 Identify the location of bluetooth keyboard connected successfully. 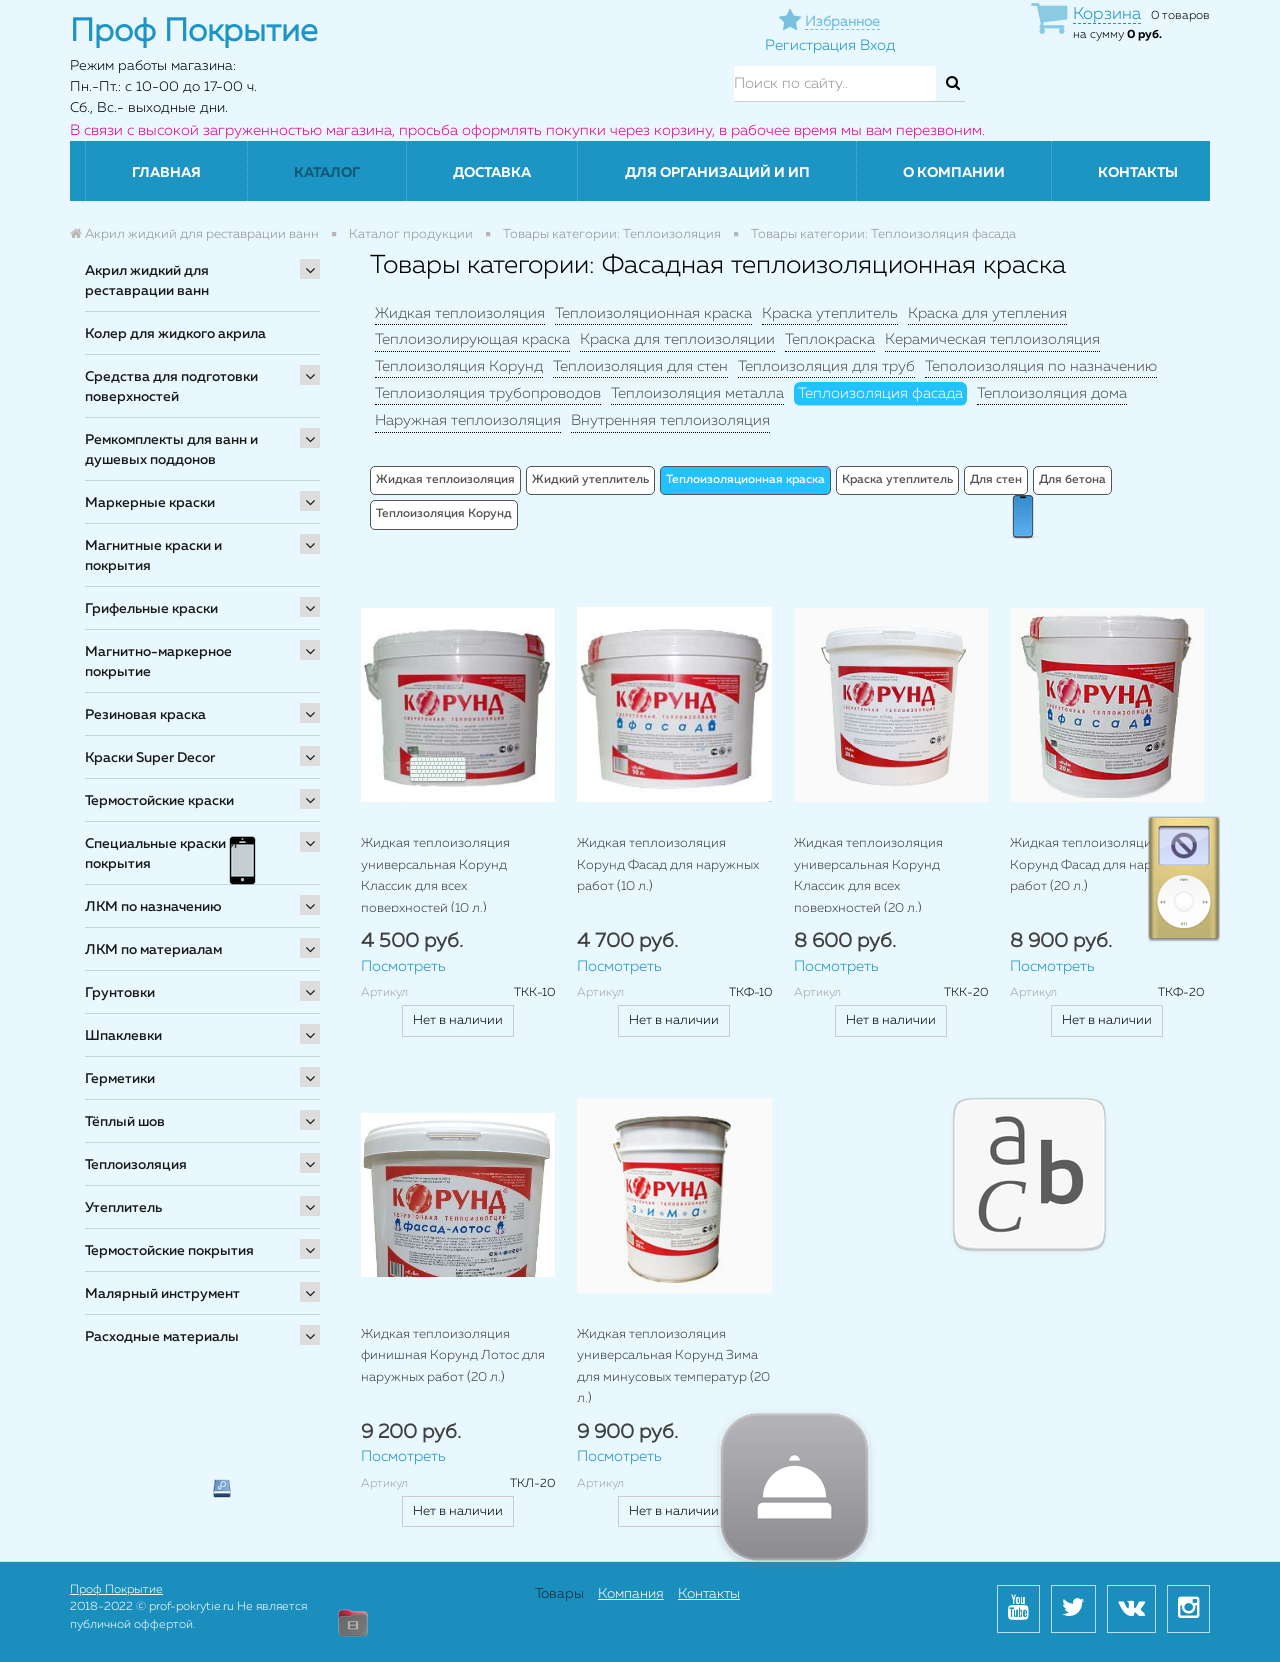
(438, 770).